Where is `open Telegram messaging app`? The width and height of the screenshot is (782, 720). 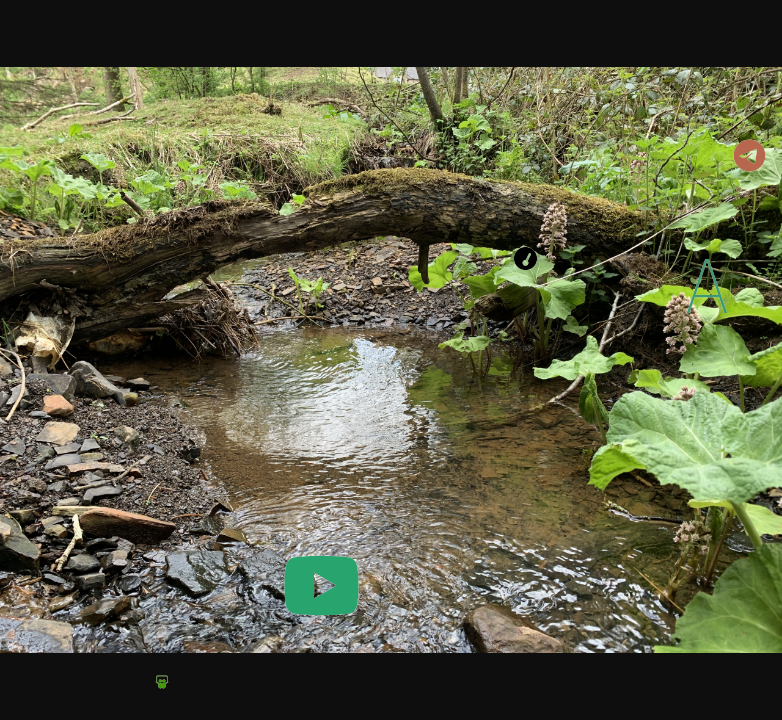 open Telegram messaging app is located at coordinates (749, 155).